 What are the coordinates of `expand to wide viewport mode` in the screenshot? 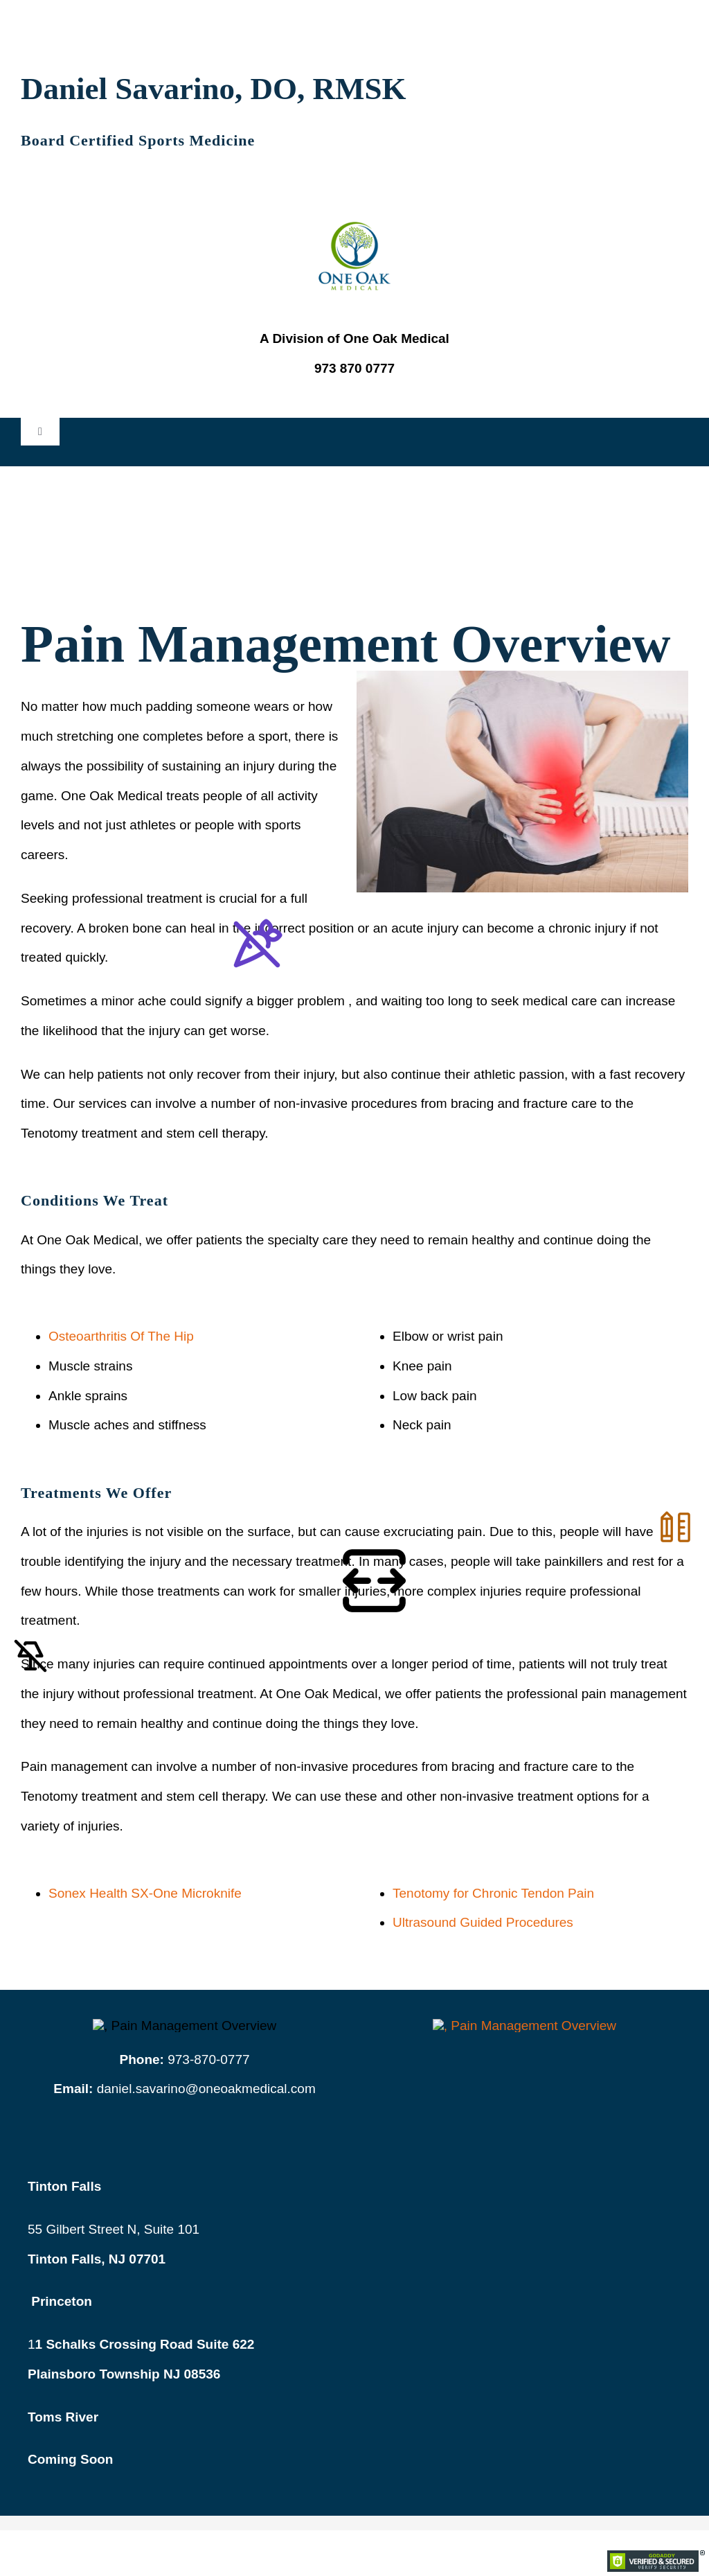 It's located at (374, 1580).